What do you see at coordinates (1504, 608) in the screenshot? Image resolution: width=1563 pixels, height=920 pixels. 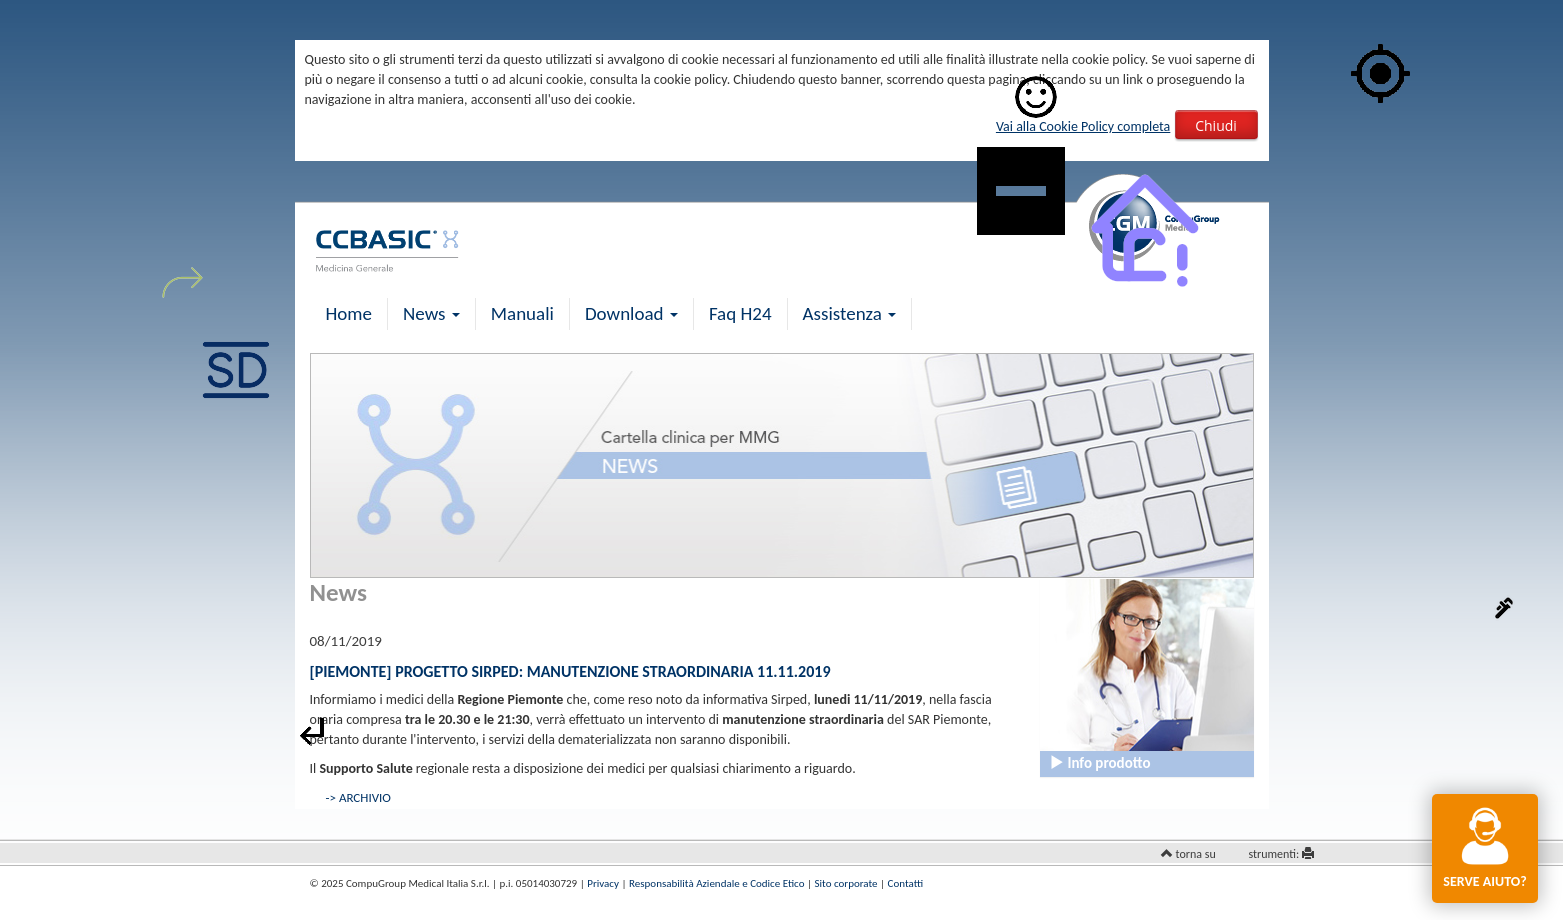 I see `access plumbing services` at bounding box center [1504, 608].